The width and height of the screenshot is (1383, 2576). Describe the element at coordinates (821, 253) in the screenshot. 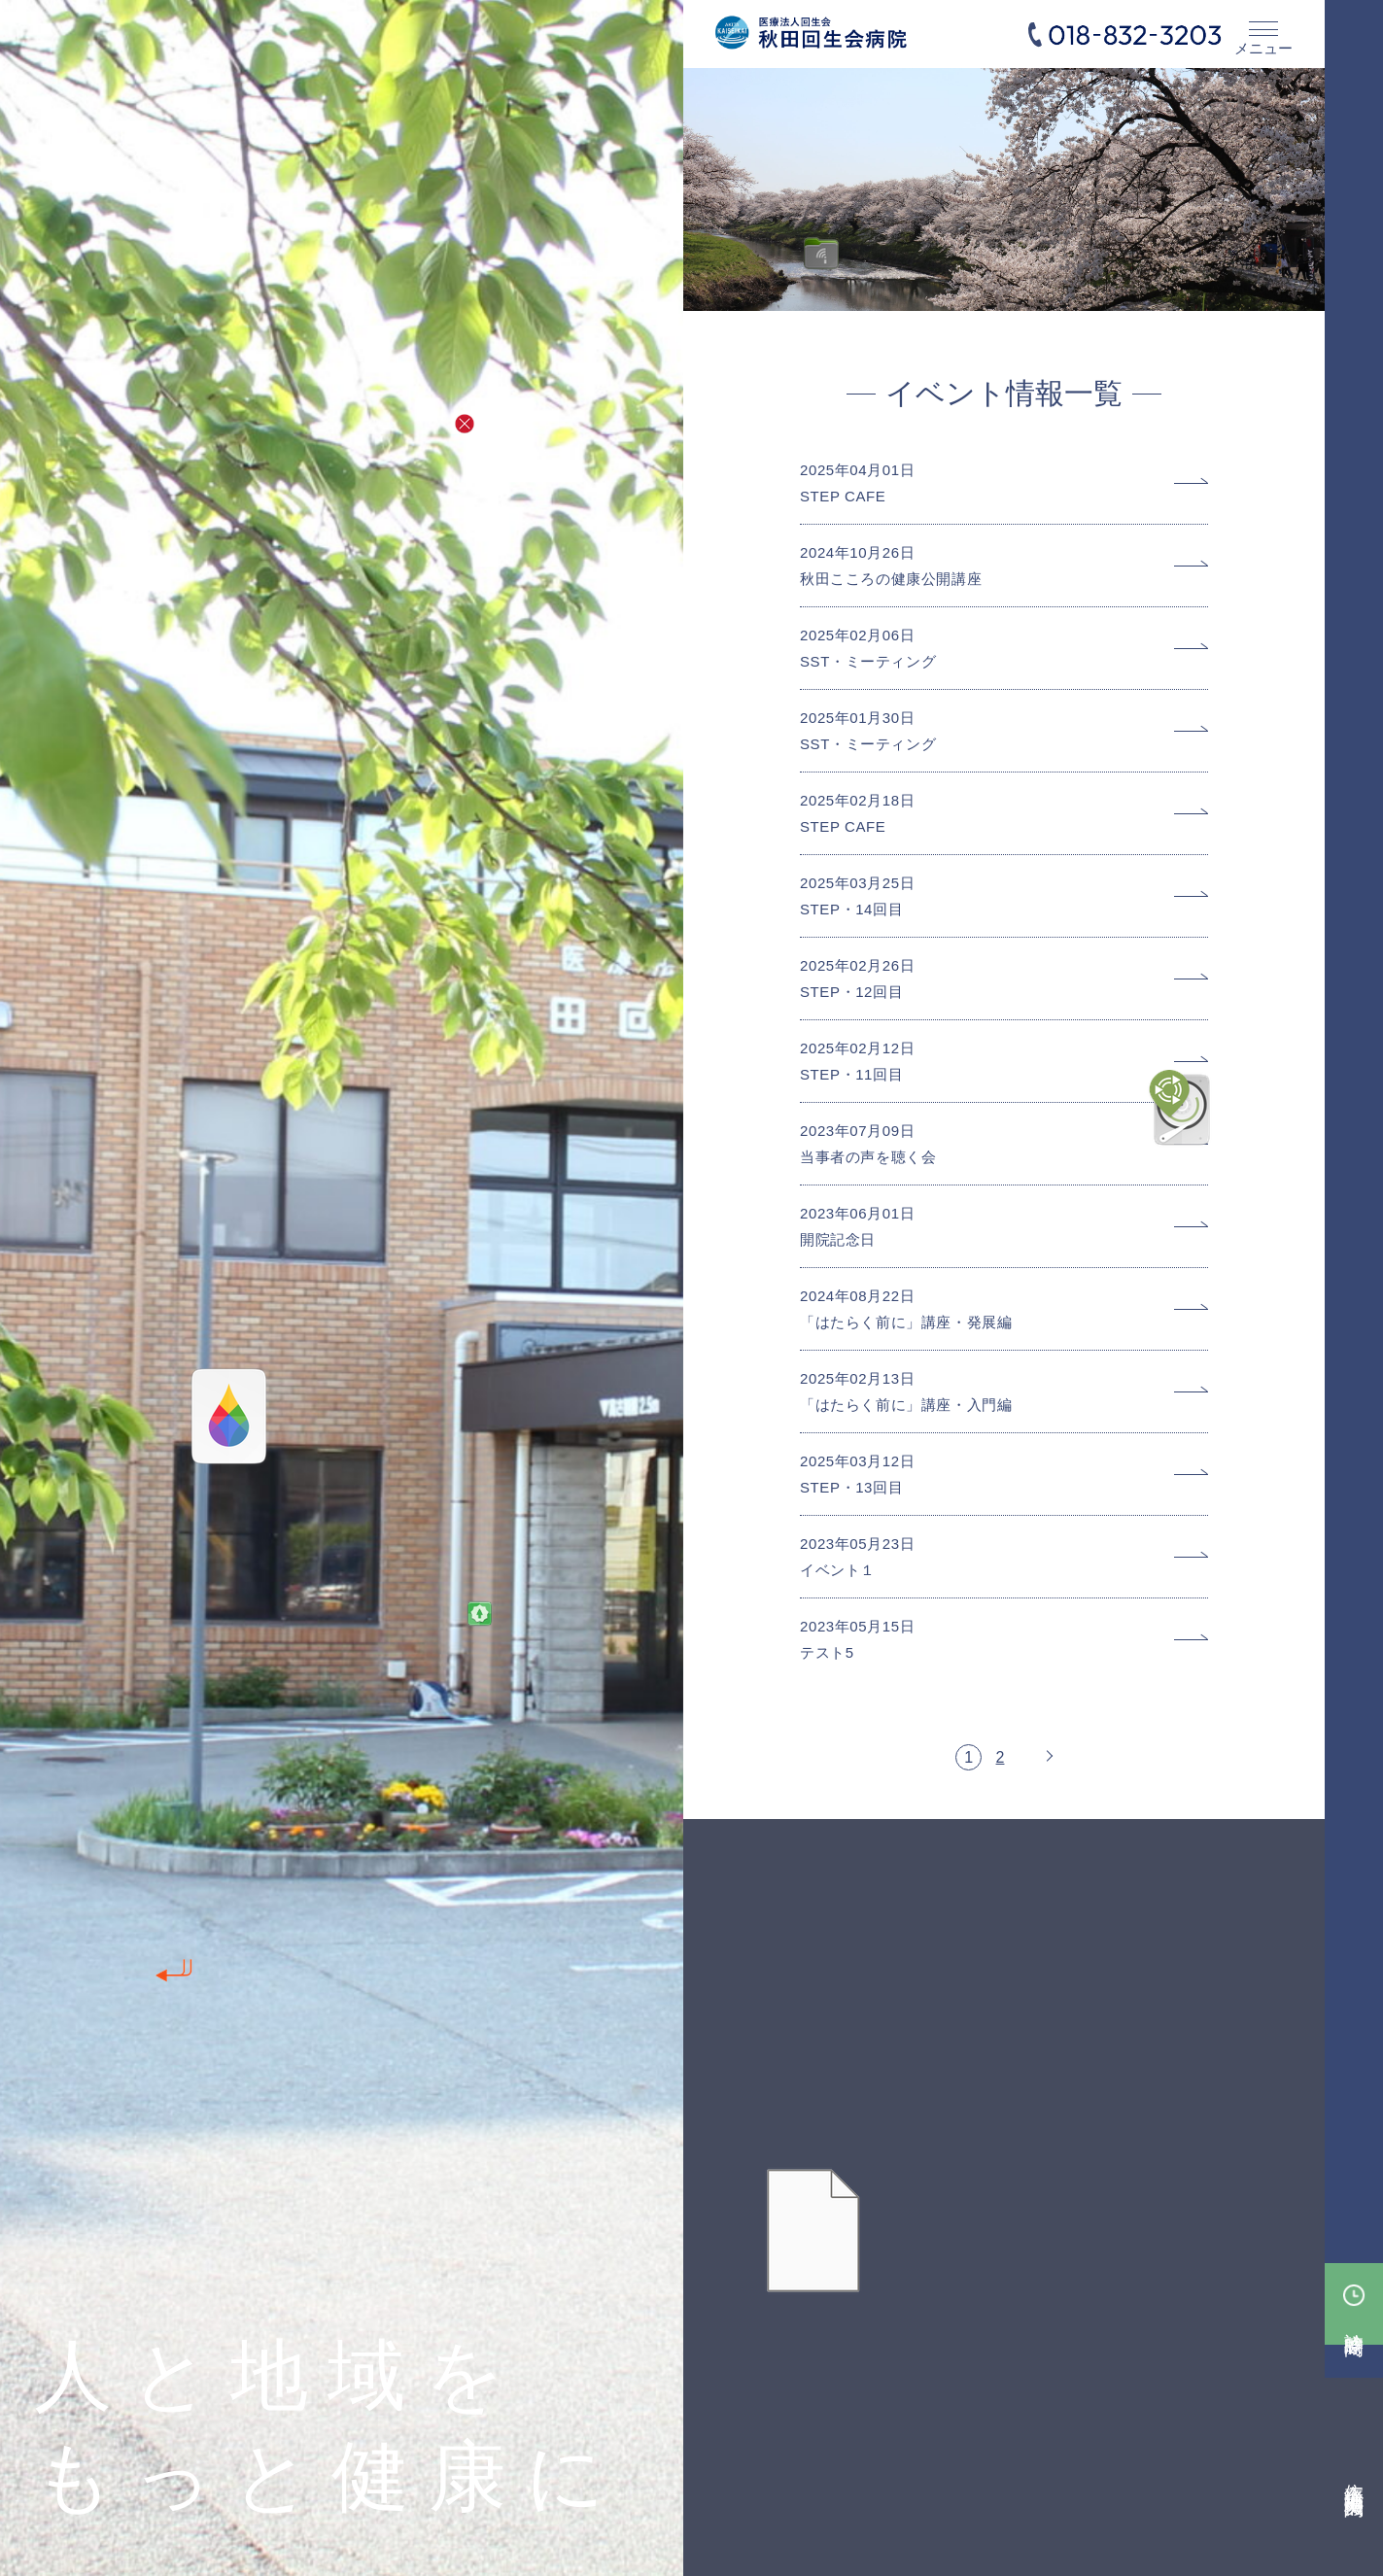

I see `open insync cloud sync folder` at that location.